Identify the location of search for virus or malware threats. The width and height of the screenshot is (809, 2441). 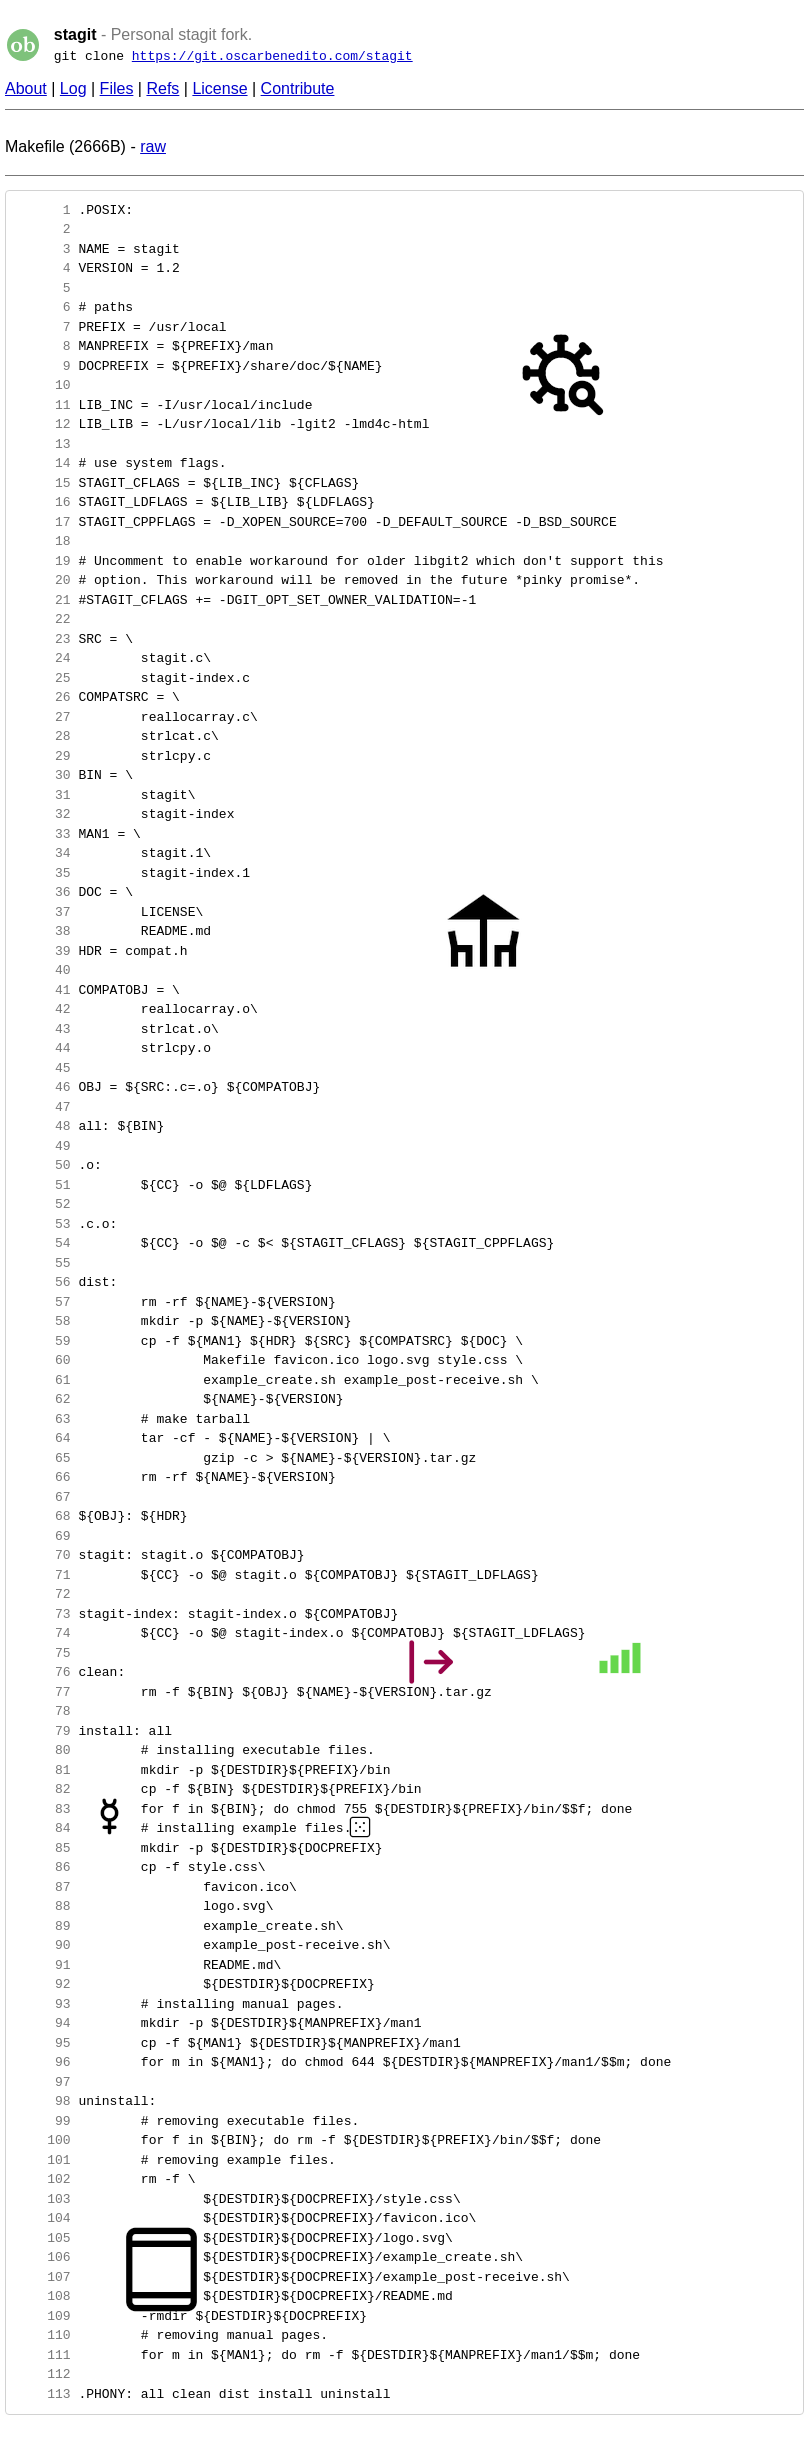
(561, 373).